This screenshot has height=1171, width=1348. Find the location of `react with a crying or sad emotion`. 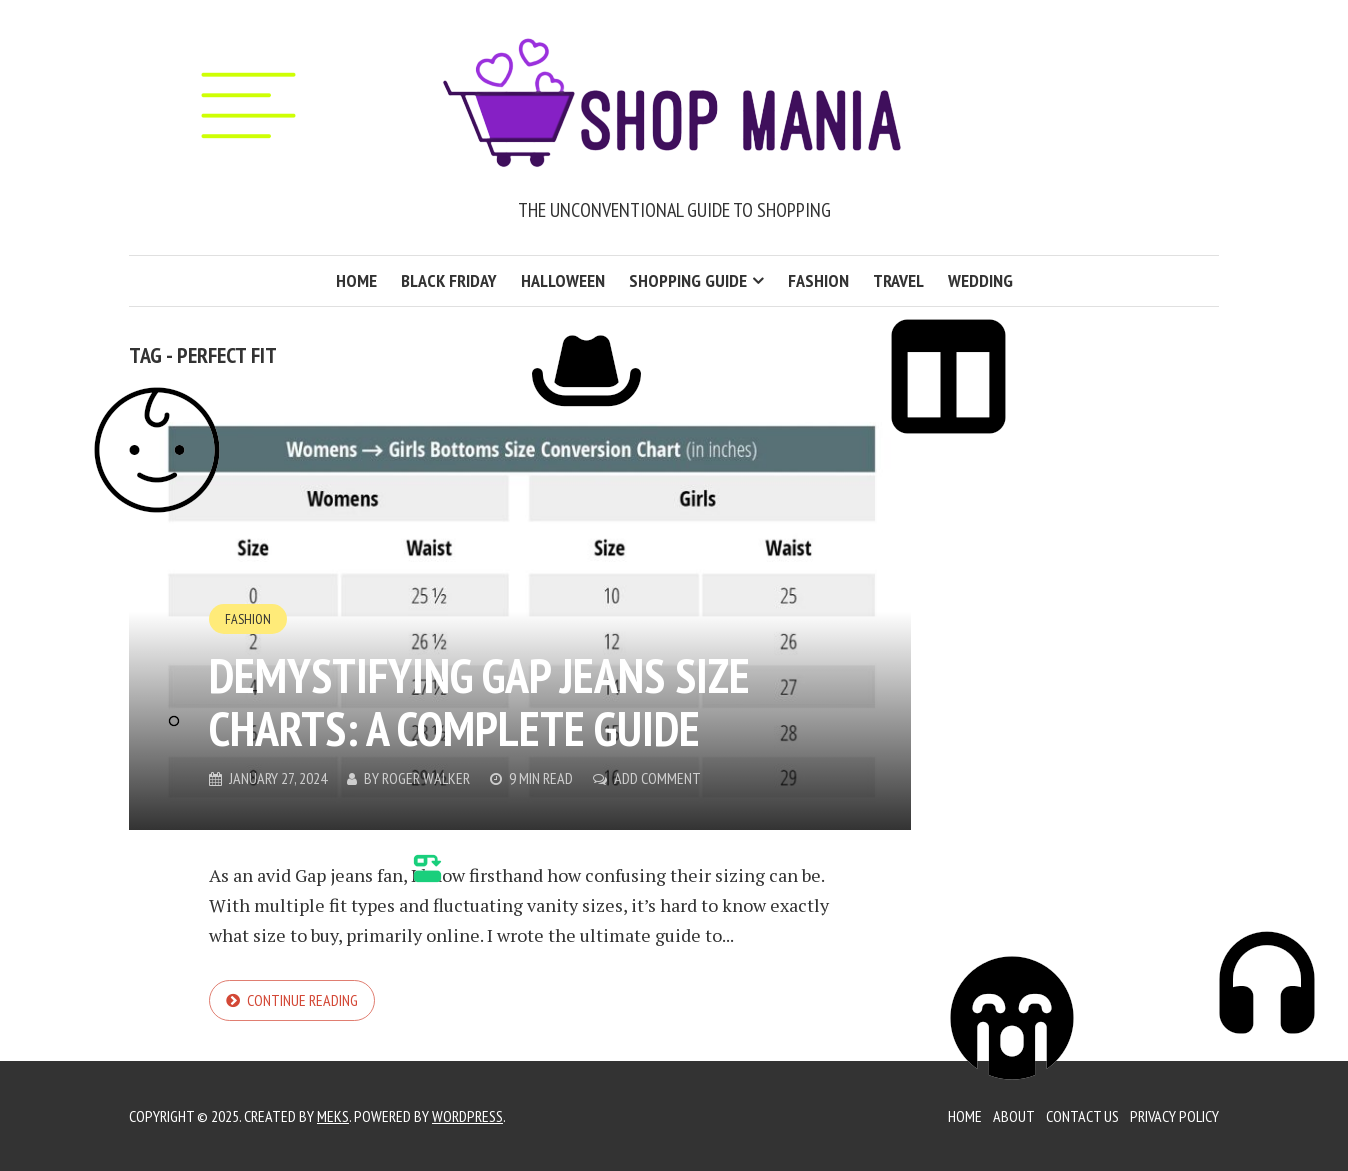

react with a crying or sad emotion is located at coordinates (1012, 1018).